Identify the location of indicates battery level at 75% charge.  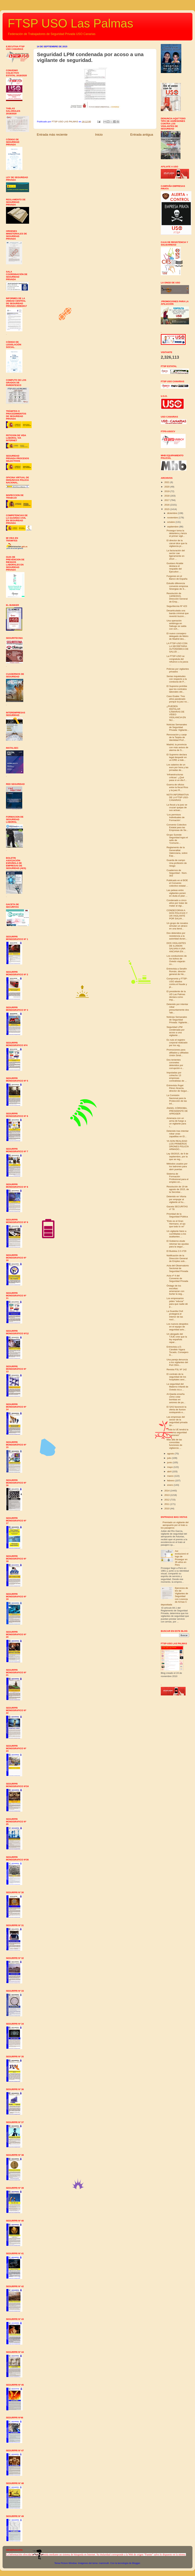
(48, 1229).